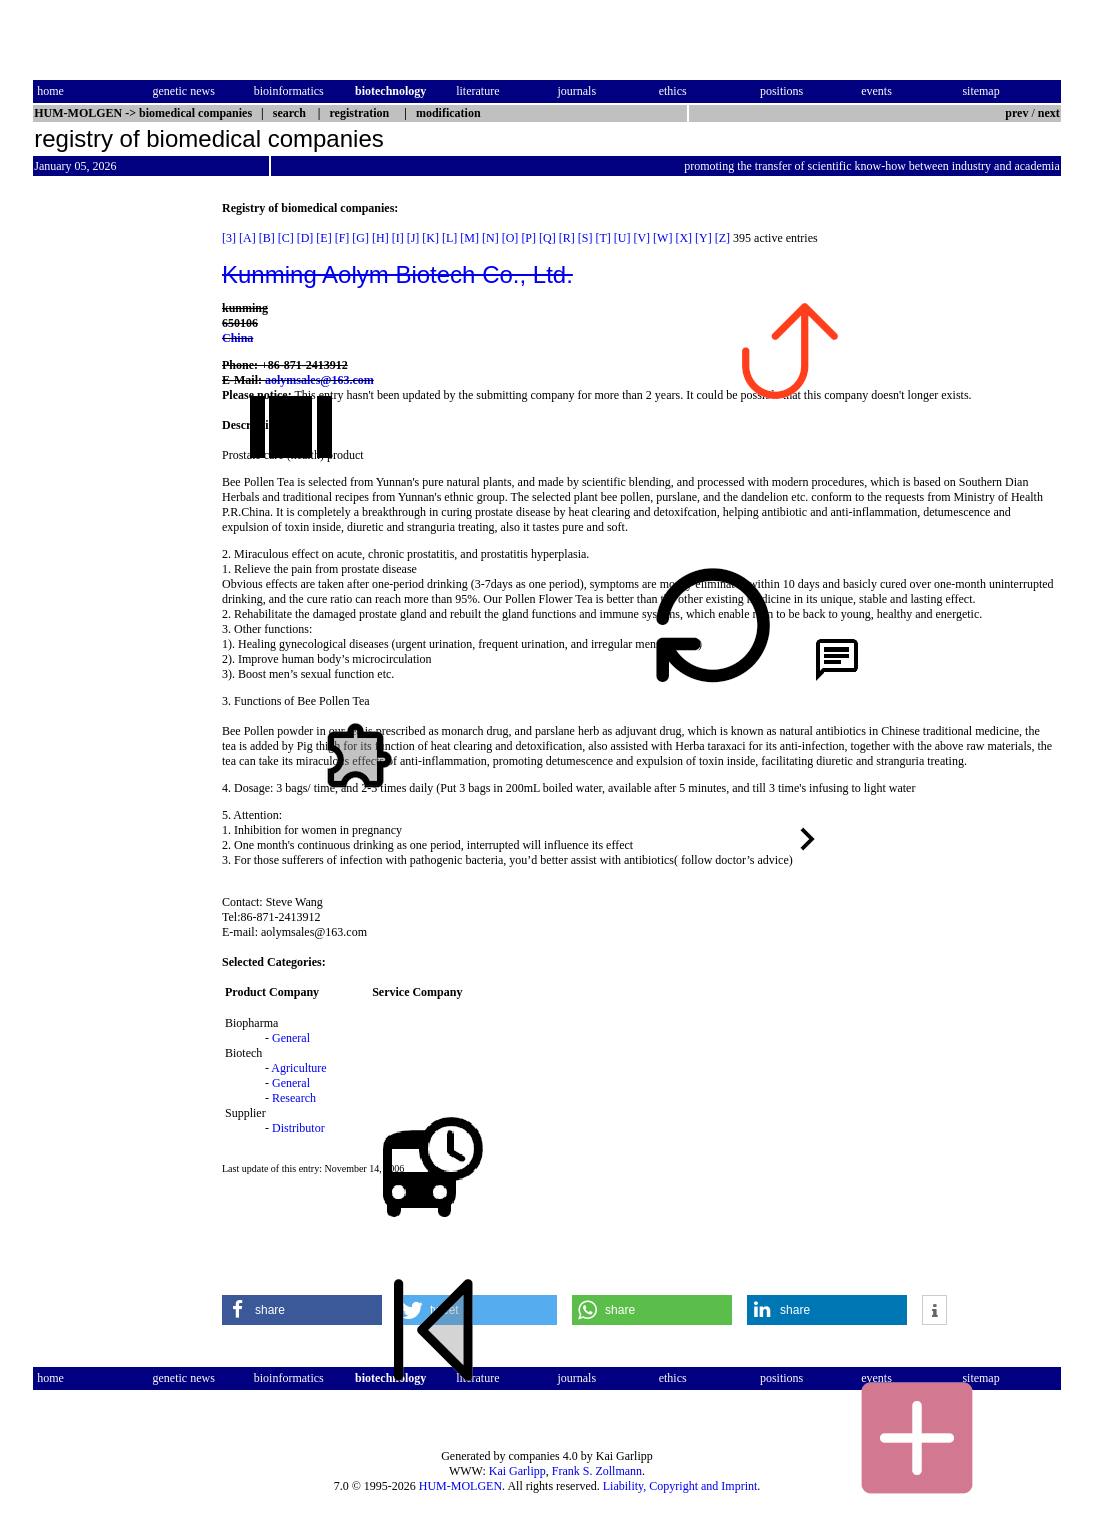  I want to click on rotate image or content clockwise, so click(713, 625).